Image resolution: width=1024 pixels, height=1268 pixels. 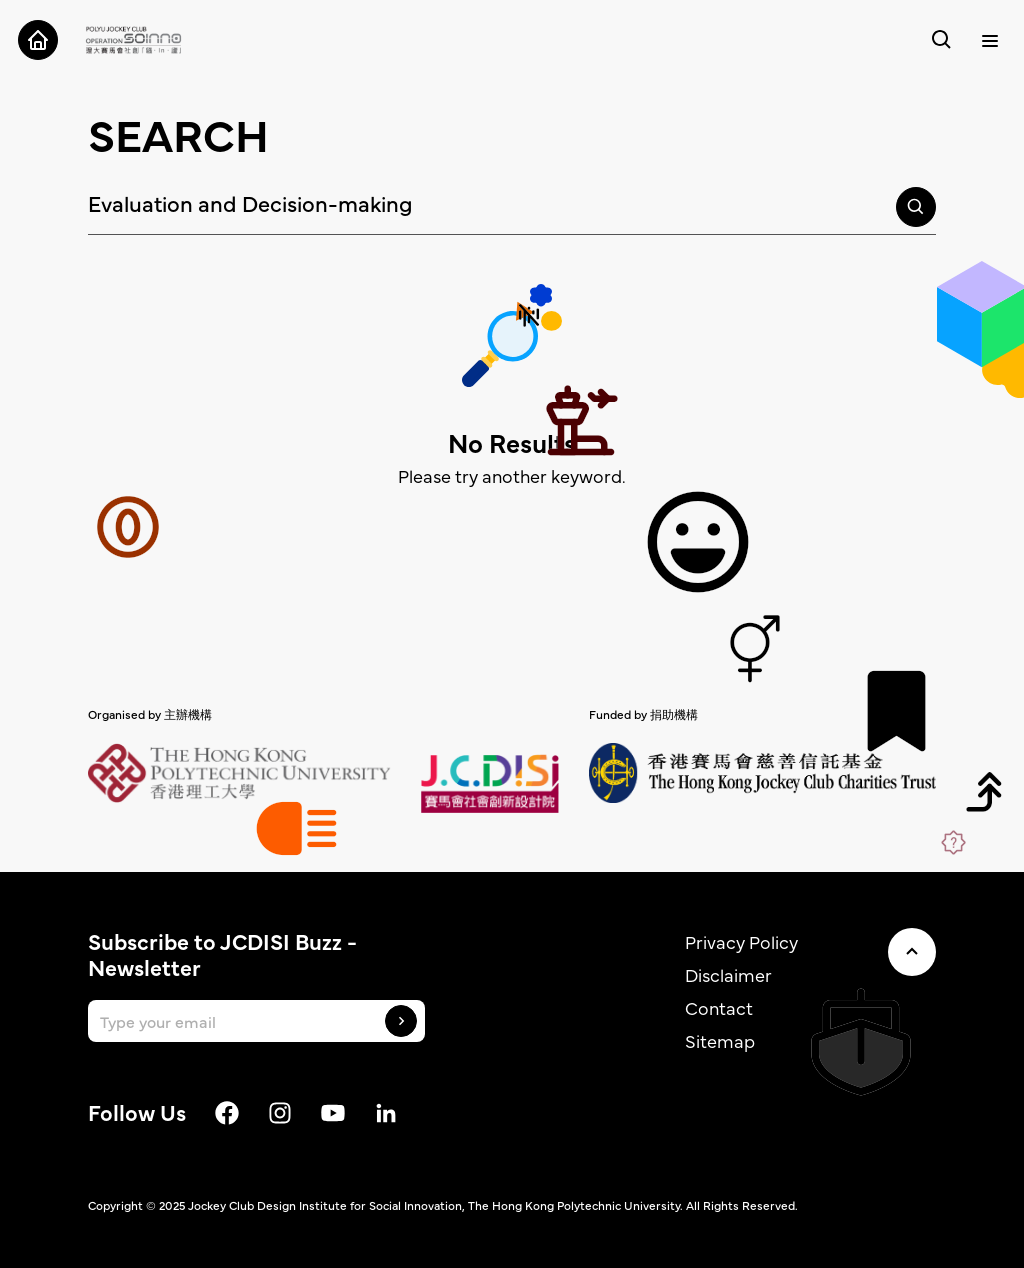 I want to click on access boat or marine transportation options, so click(x=861, y=1042).